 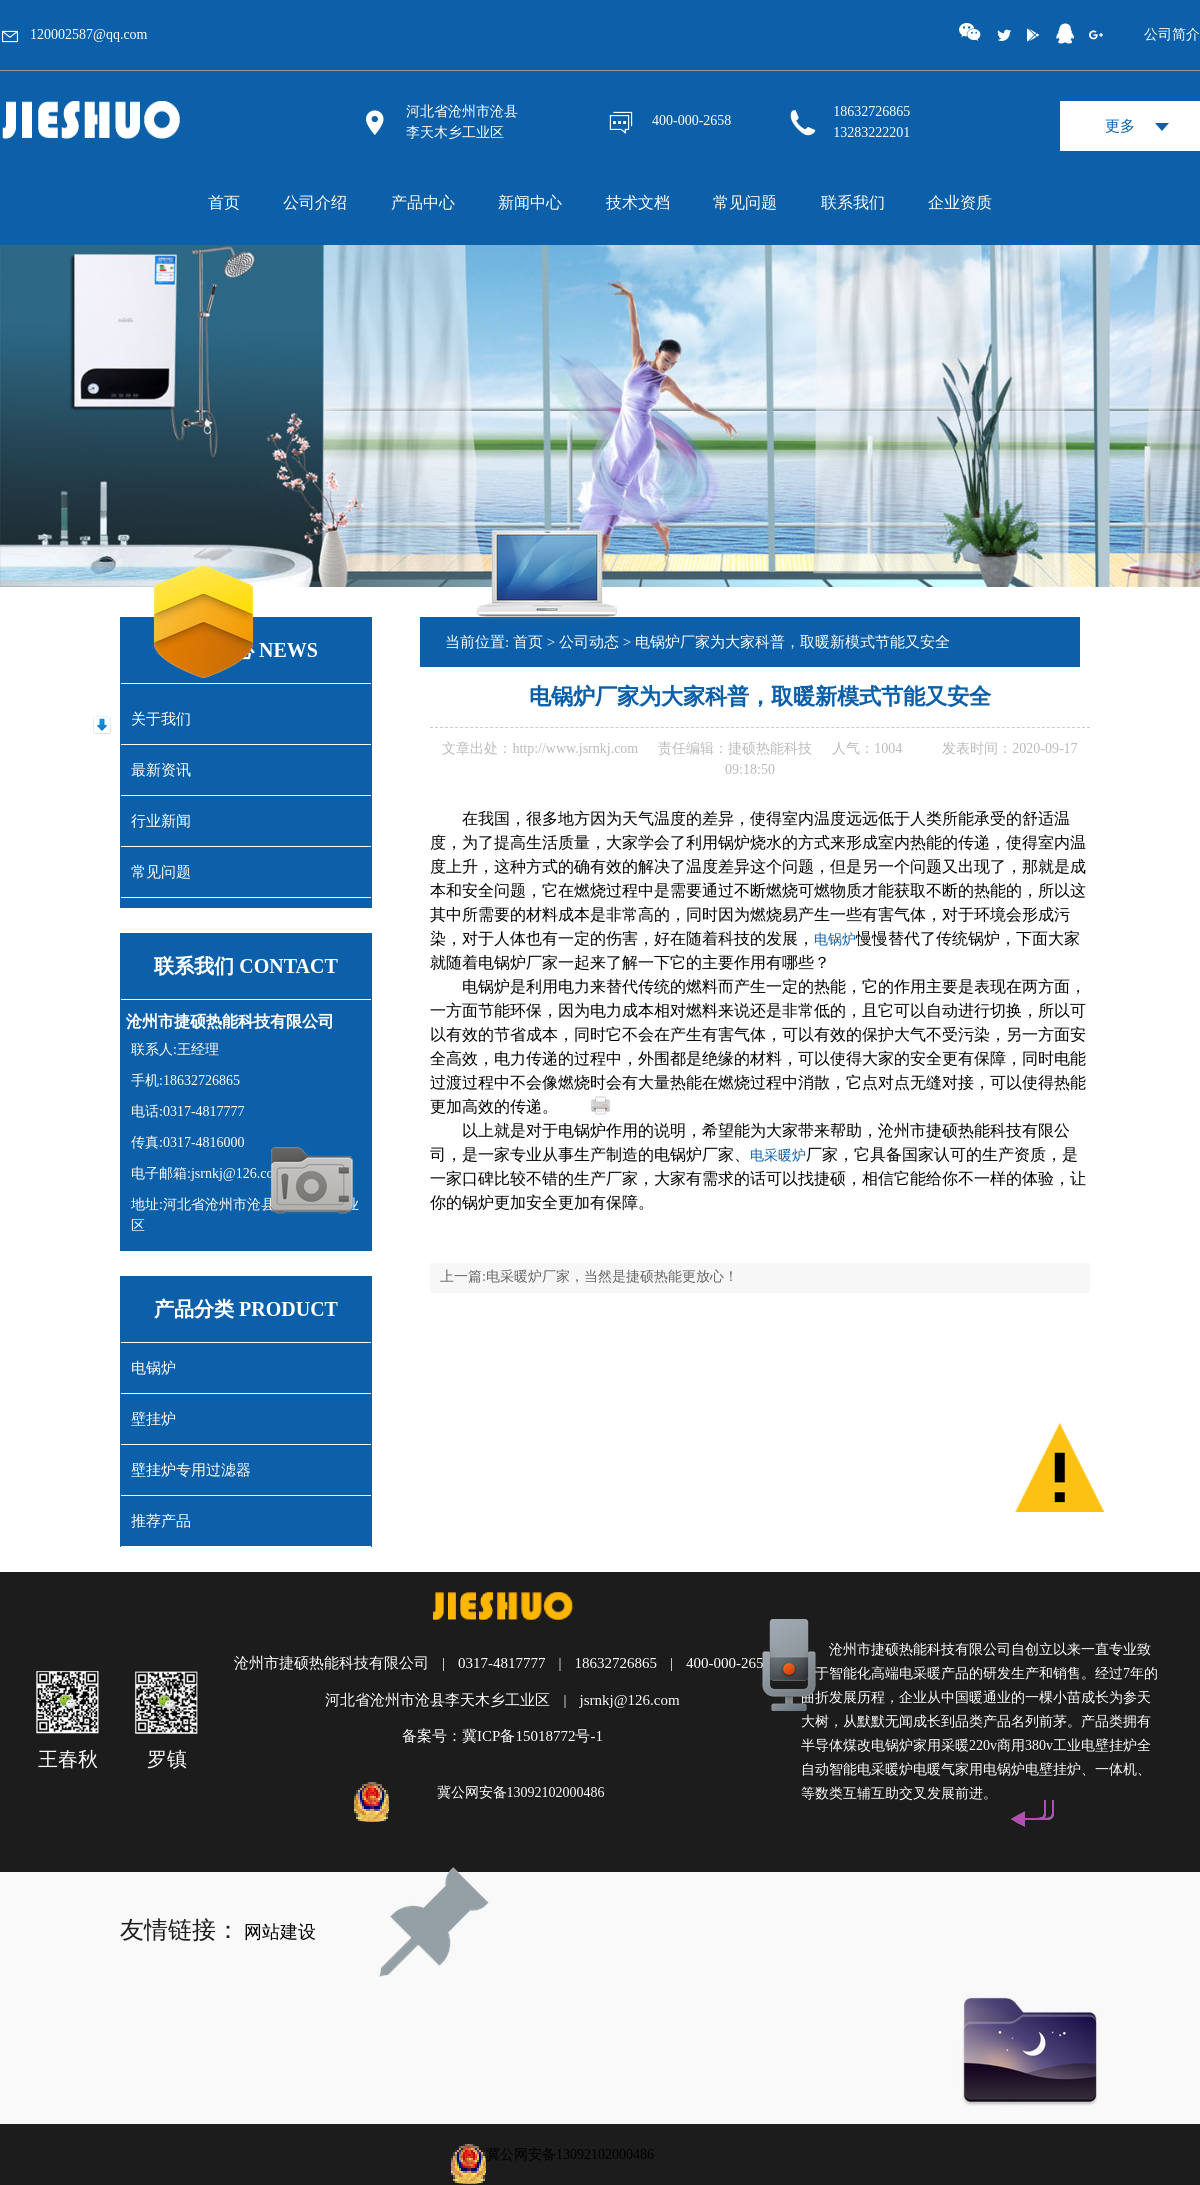 I want to click on access a secure or locked folder, so click(x=311, y=1181).